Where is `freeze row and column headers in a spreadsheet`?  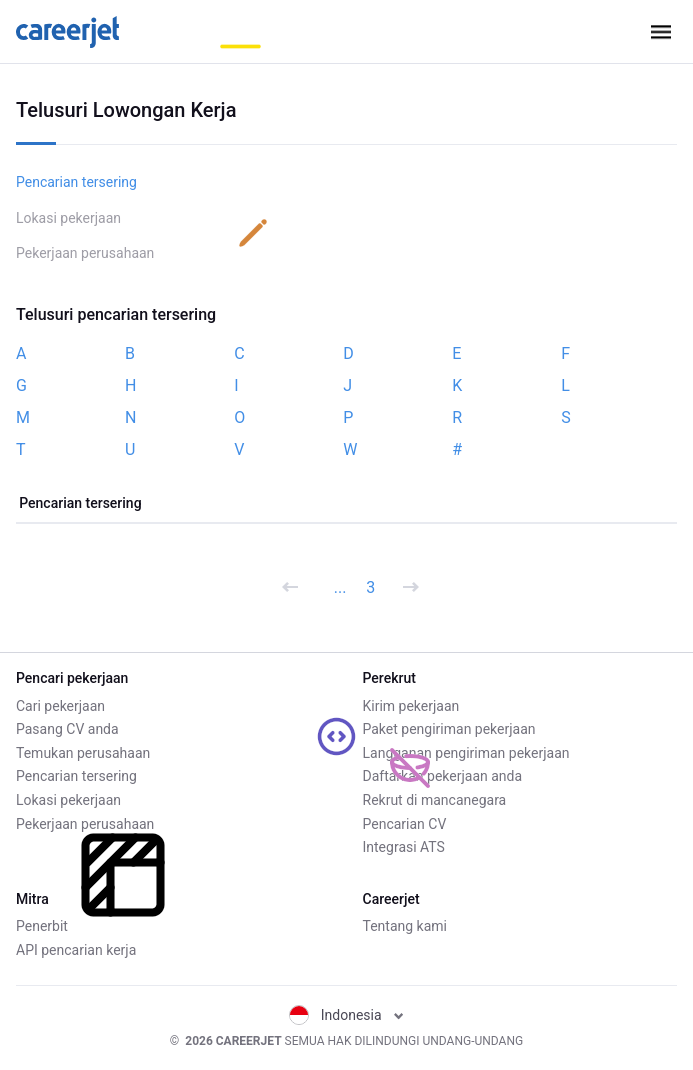 freeze row and column headers in a spreadsheet is located at coordinates (123, 875).